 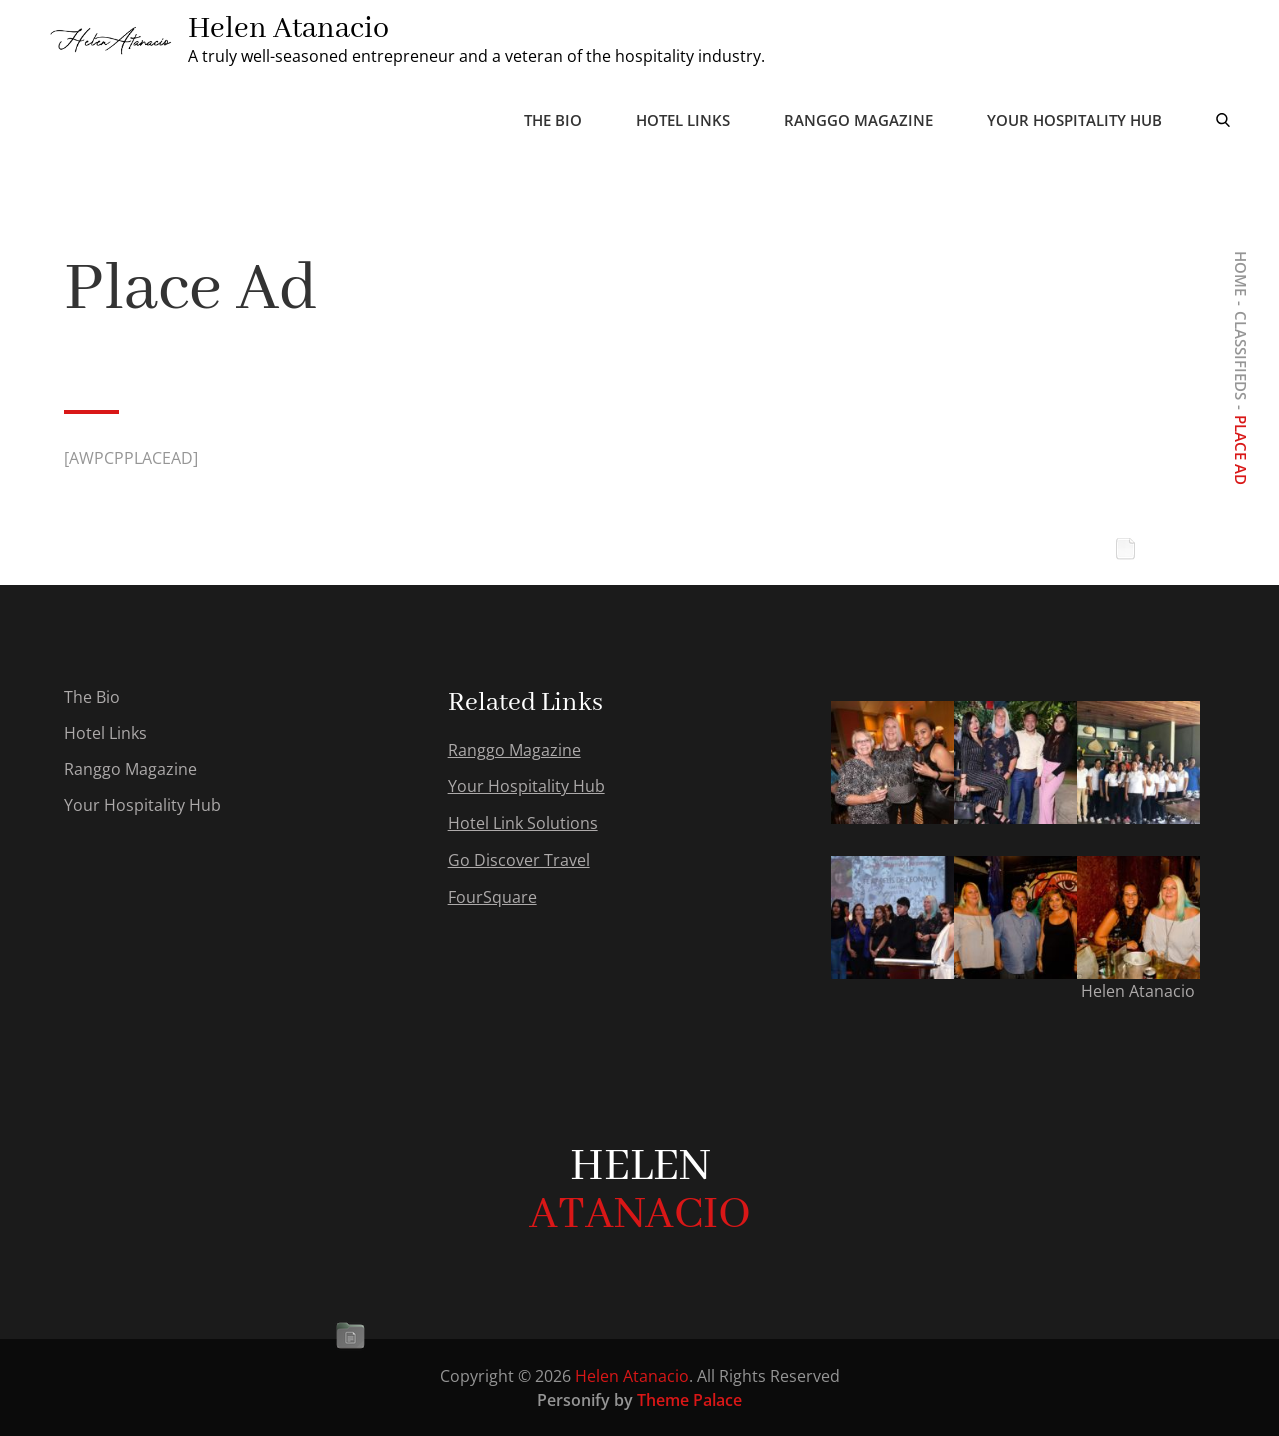 What do you see at coordinates (1125, 548) in the screenshot?
I see `indicates an empty or blank file` at bounding box center [1125, 548].